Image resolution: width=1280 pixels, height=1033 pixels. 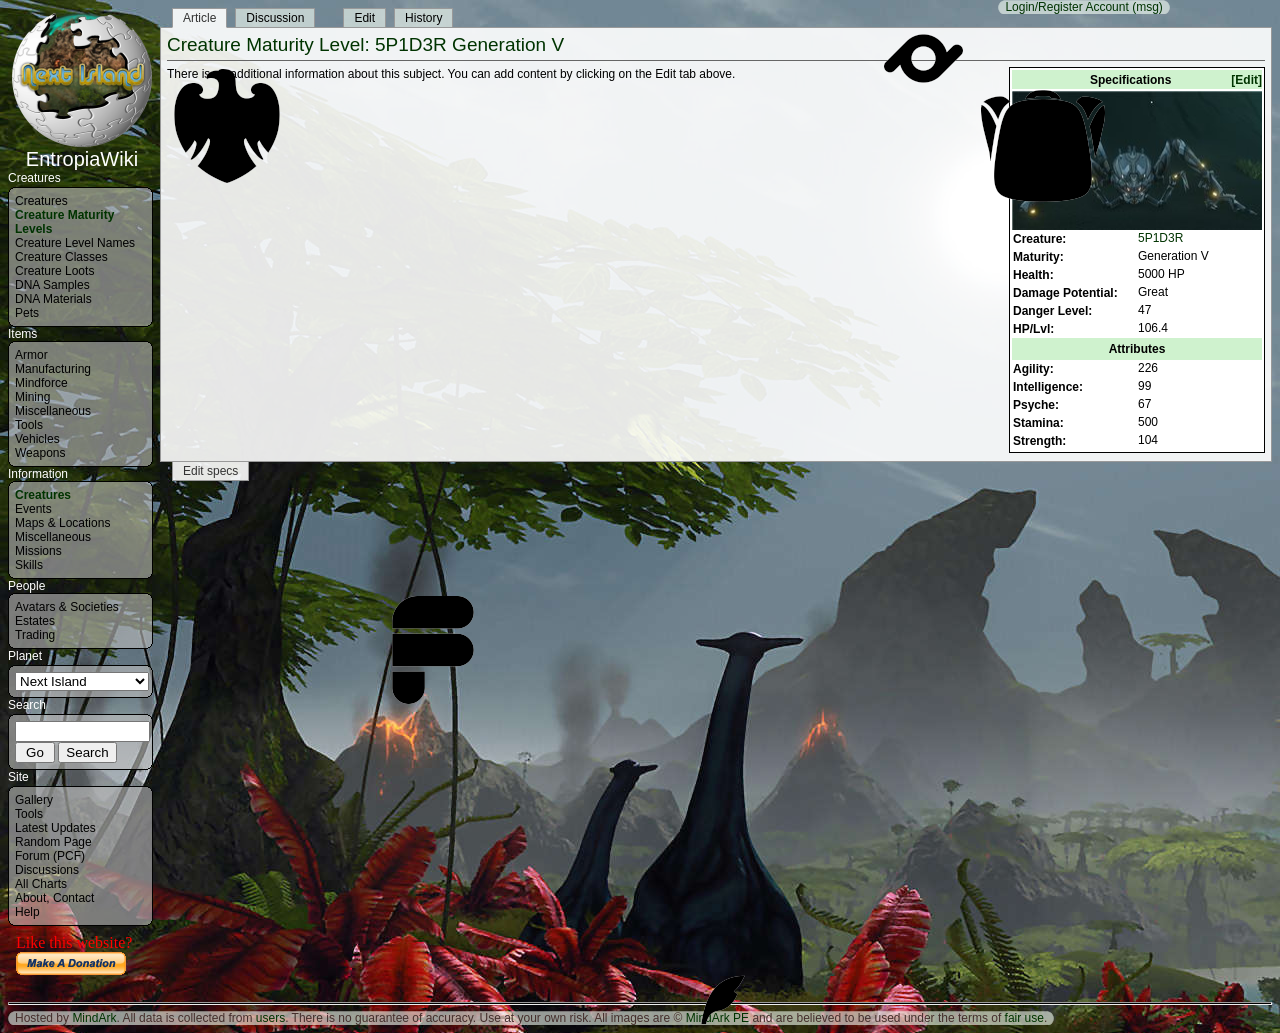 I want to click on visit showwcase developer portfolio platform, so click(x=1043, y=146).